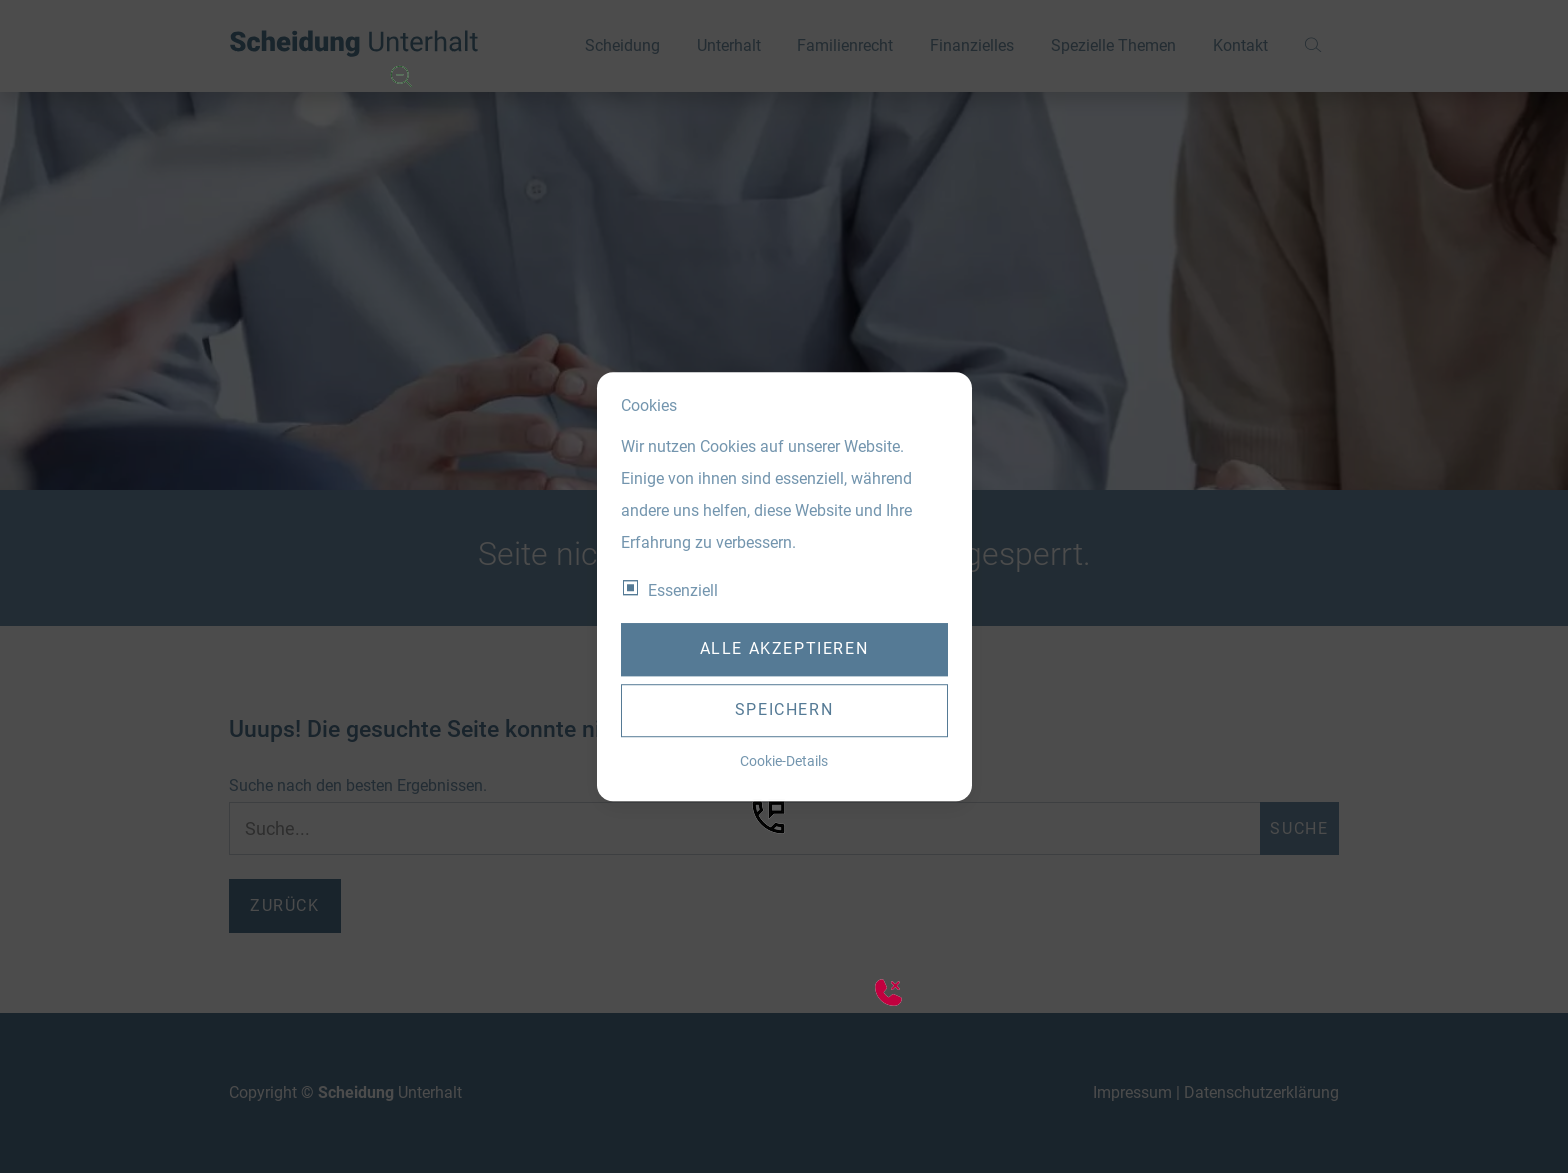  What do you see at coordinates (401, 76) in the screenshot?
I see `zoom out of current view` at bounding box center [401, 76].